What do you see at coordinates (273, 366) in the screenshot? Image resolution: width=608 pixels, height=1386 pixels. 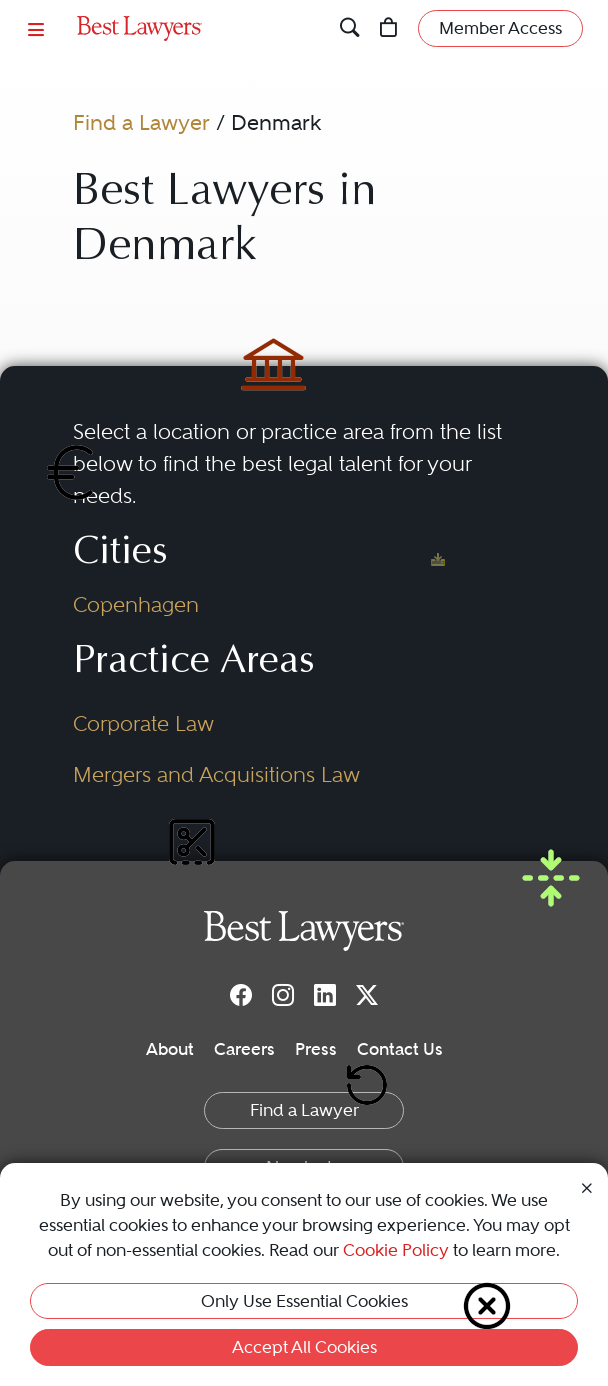 I see `access banking or financial services` at bounding box center [273, 366].